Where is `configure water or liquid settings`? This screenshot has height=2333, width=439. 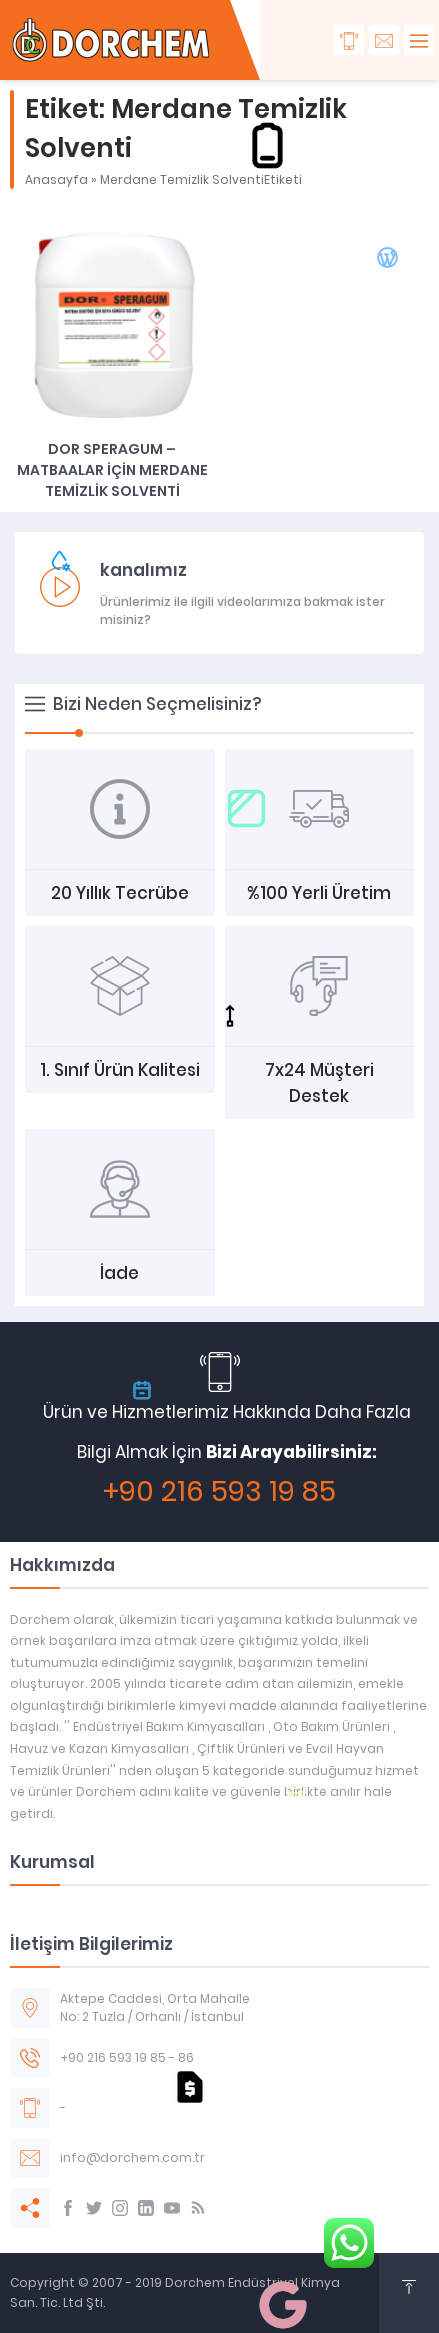
configure water or liquid settings is located at coordinates (59, 560).